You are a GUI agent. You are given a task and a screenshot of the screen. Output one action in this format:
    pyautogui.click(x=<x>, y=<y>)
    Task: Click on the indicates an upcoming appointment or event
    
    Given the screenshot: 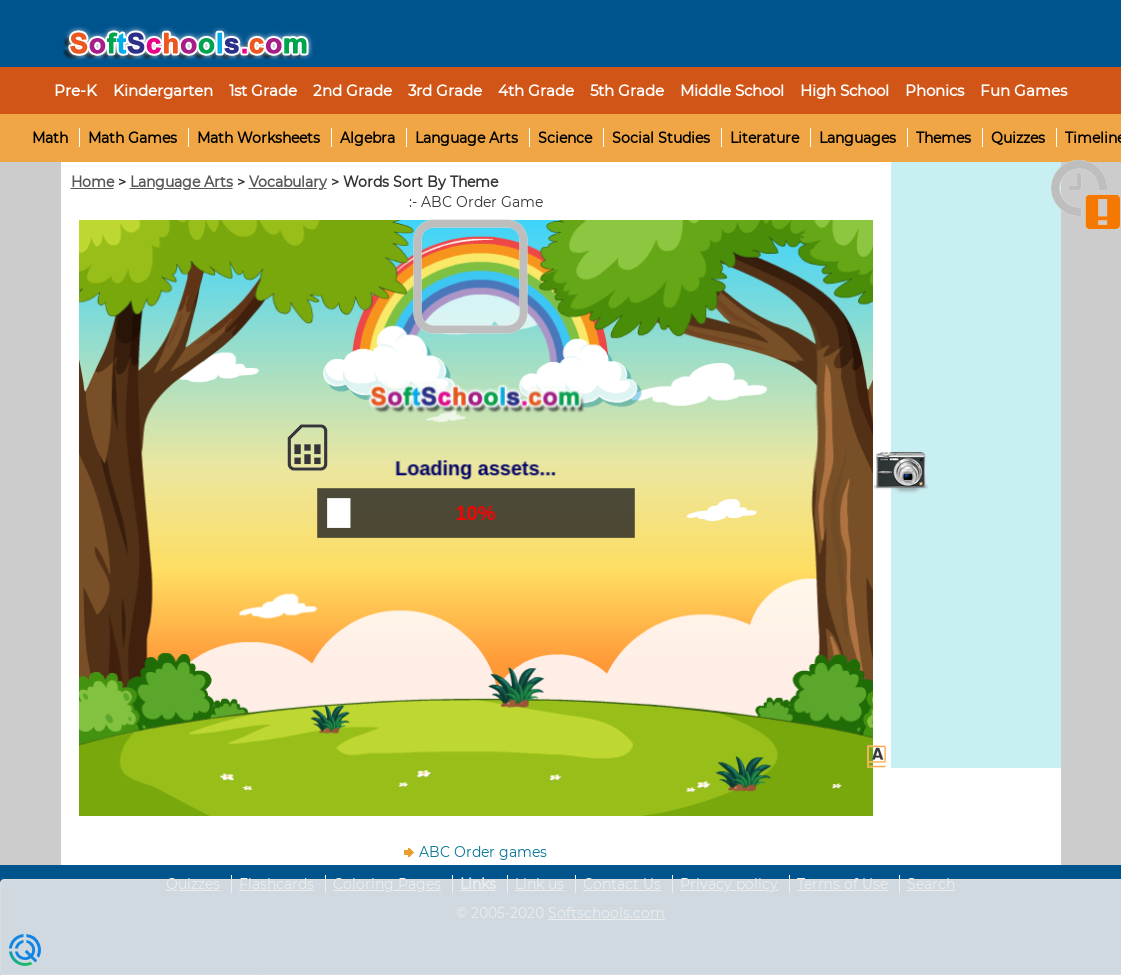 What is the action you would take?
    pyautogui.click(x=1085, y=194)
    